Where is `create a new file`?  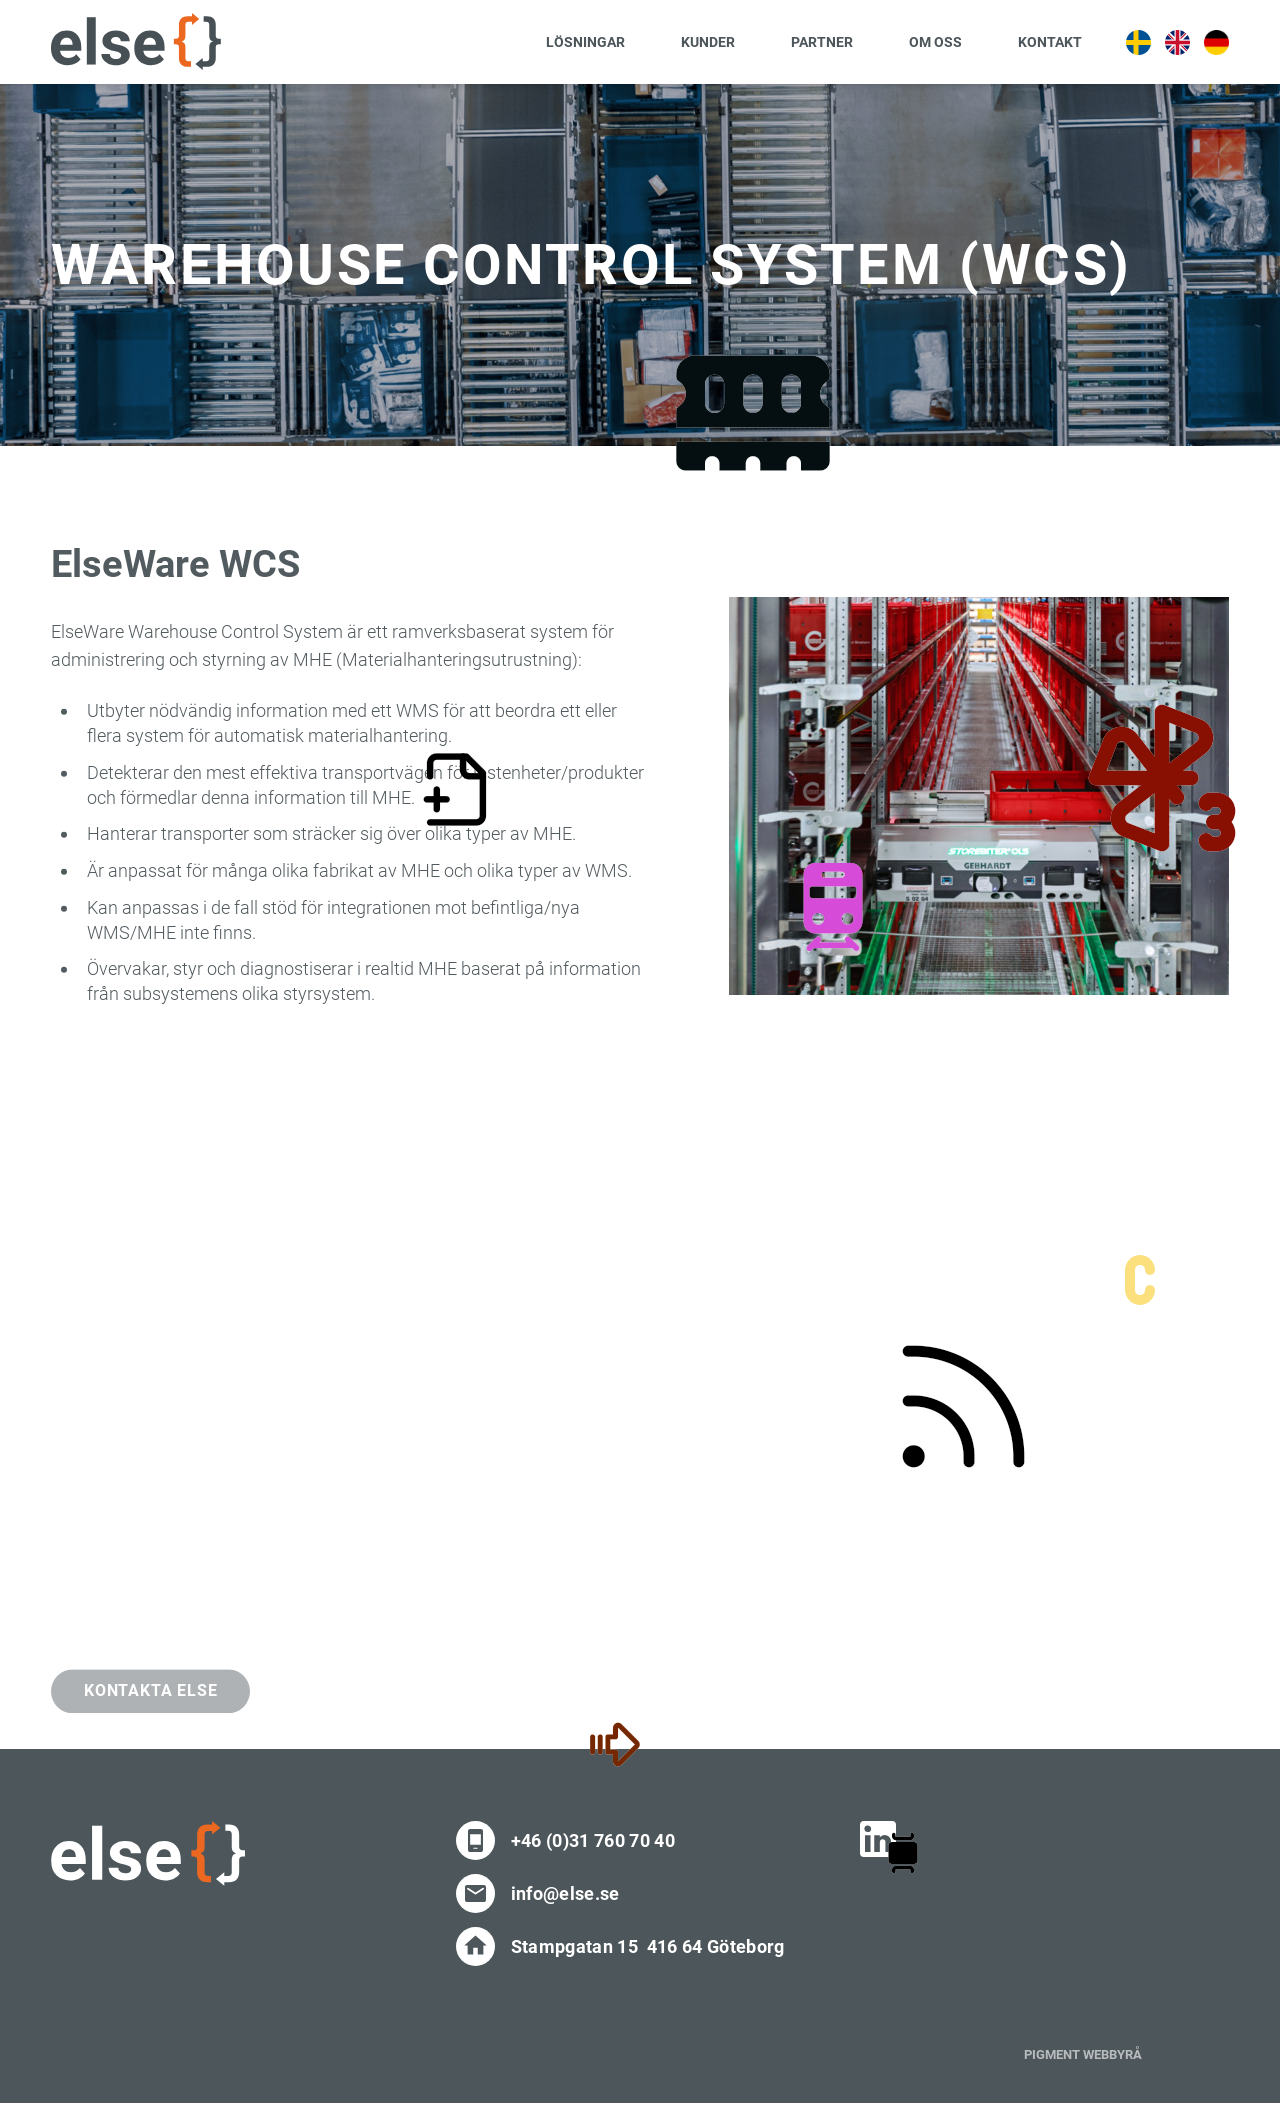 create a new file is located at coordinates (456, 789).